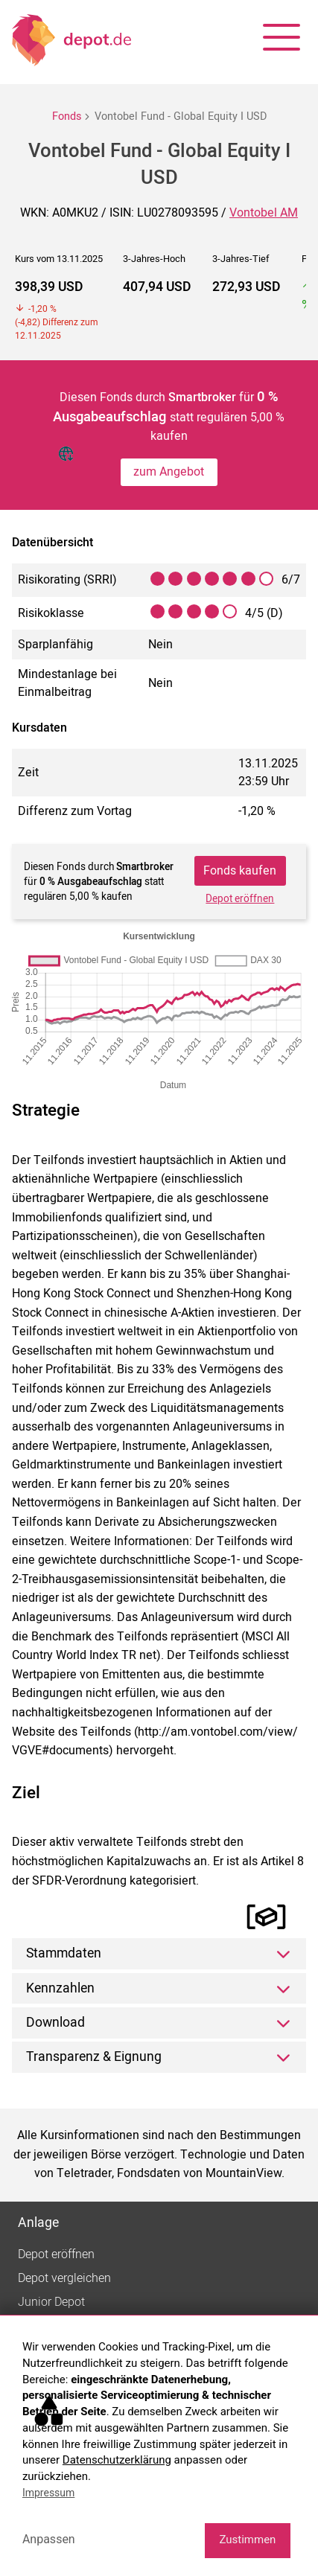 This screenshot has width=318, height=2576. I want to click on download content from the web, so click(66, 453).